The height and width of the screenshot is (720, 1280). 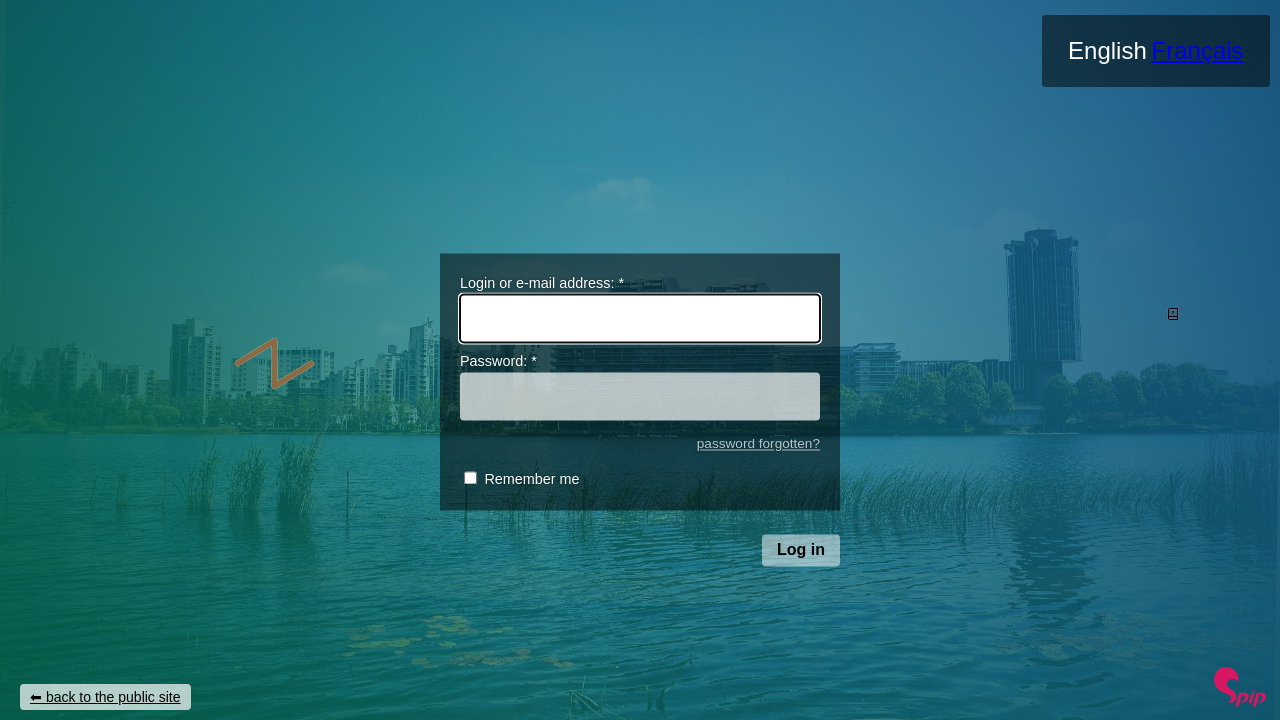 What do you see at coordinates (274, 363) in the screenshot?
I see `select sawtooth waveform for audio synthesis` at bounding box center [274, 363].